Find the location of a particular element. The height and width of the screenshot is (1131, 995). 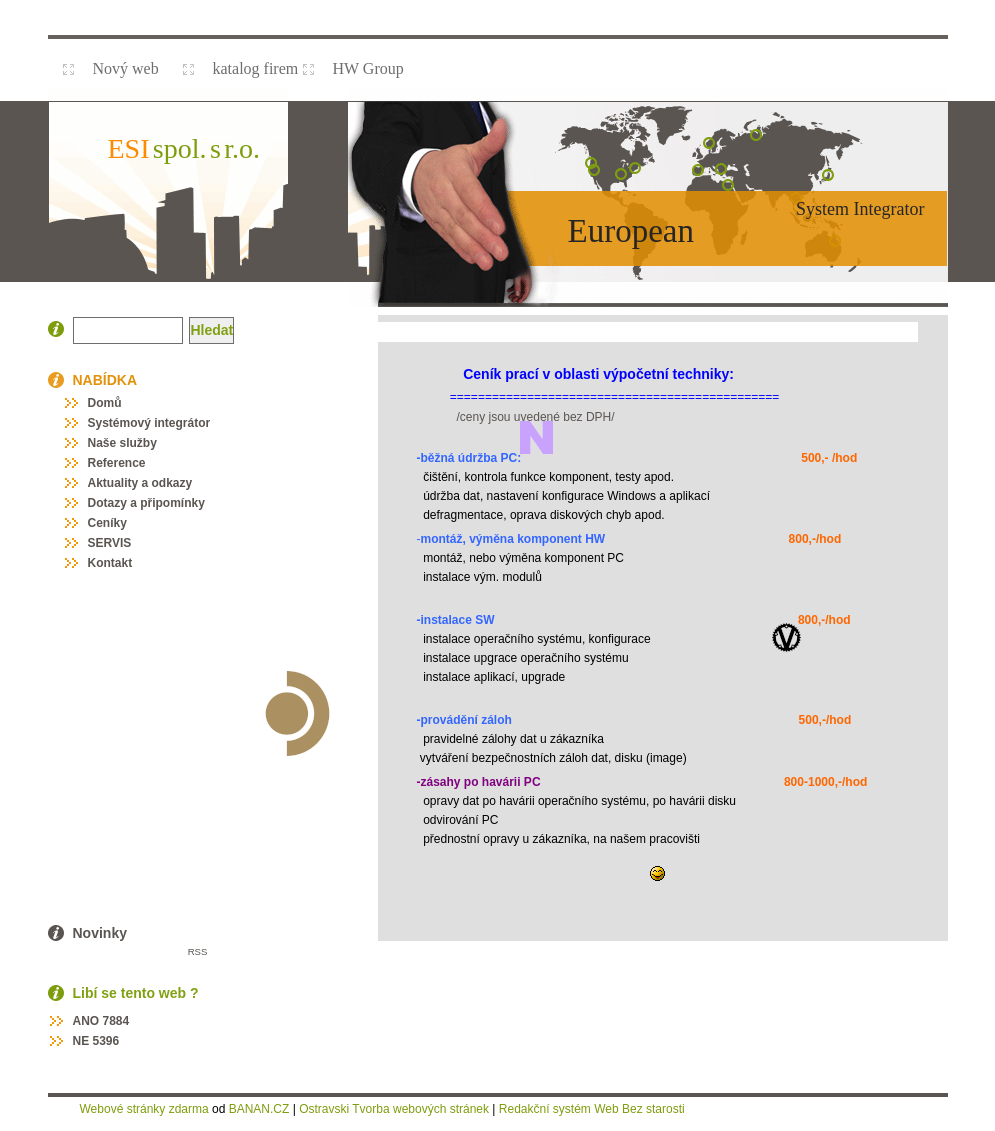

Steam Deck brand logo is located at coordinates (297, 713).